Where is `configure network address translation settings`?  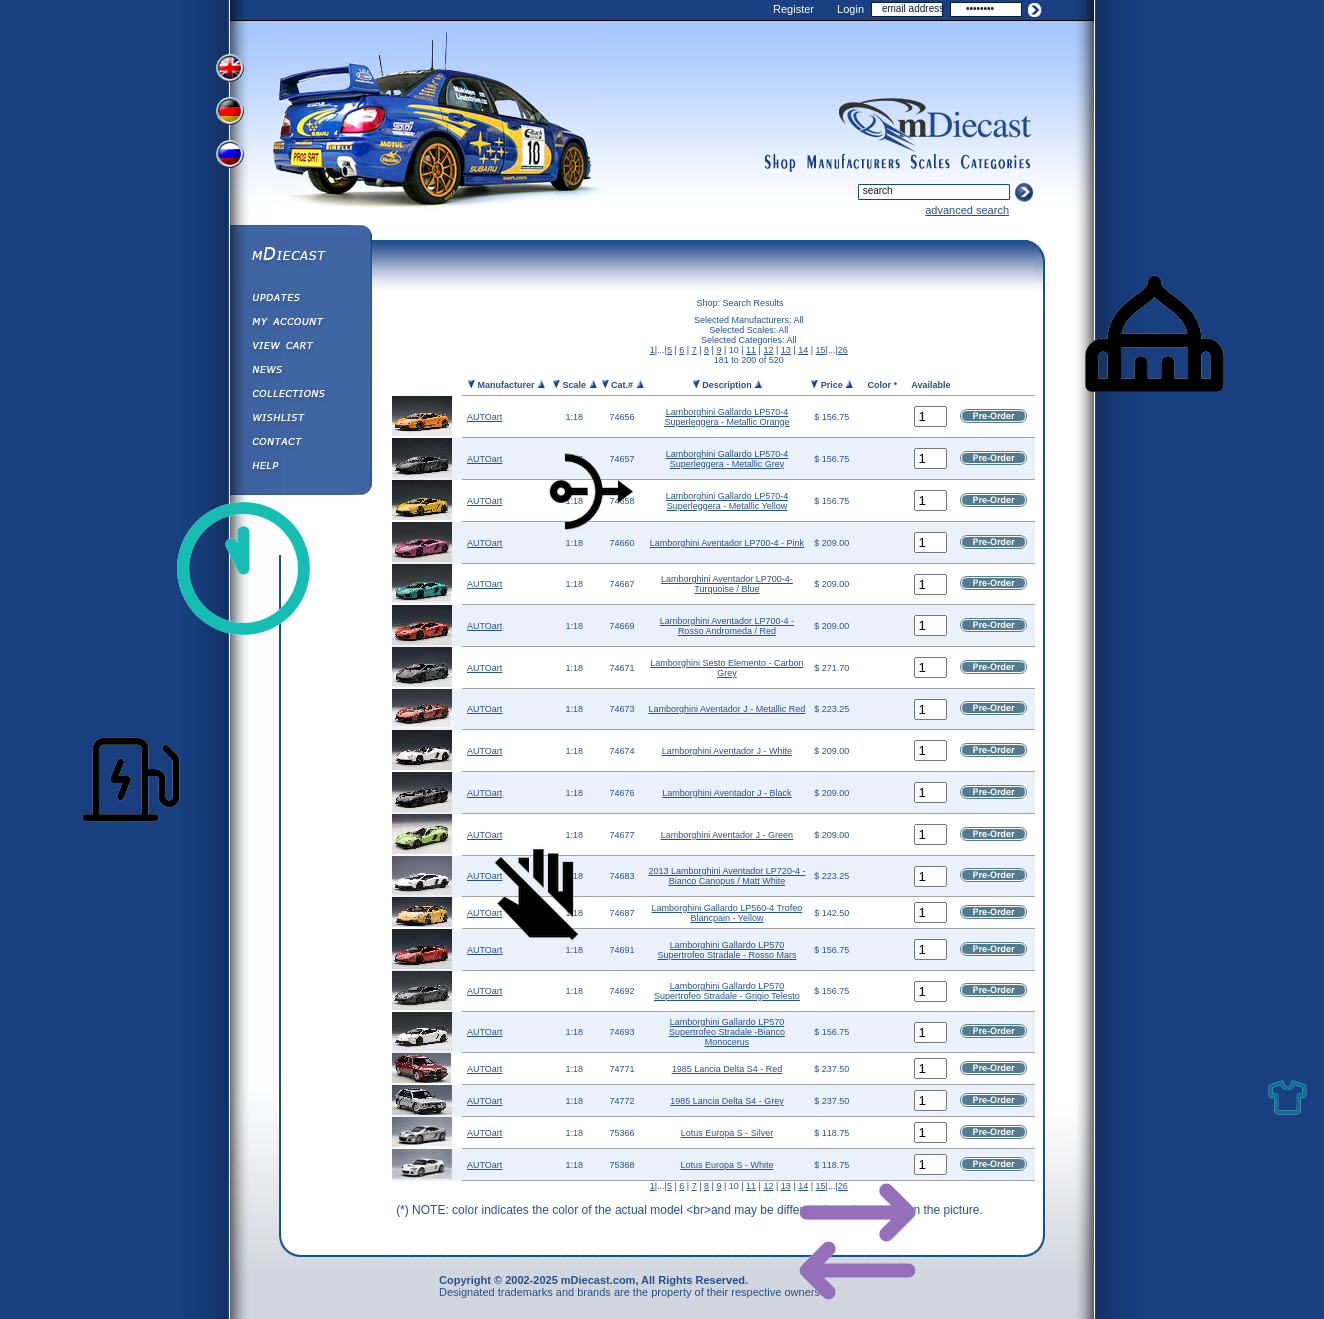
configure network address translation settings is located at coordinates (591, 491).